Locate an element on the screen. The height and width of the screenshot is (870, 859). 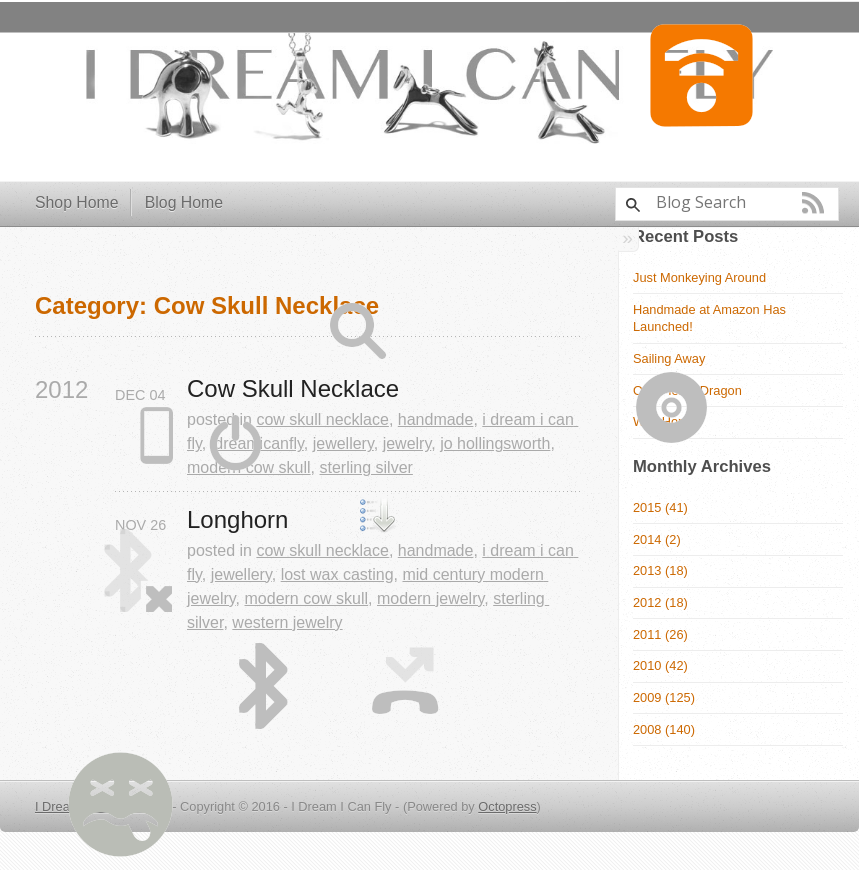
indicates a missed phone call is located at coordinates (405, 676).